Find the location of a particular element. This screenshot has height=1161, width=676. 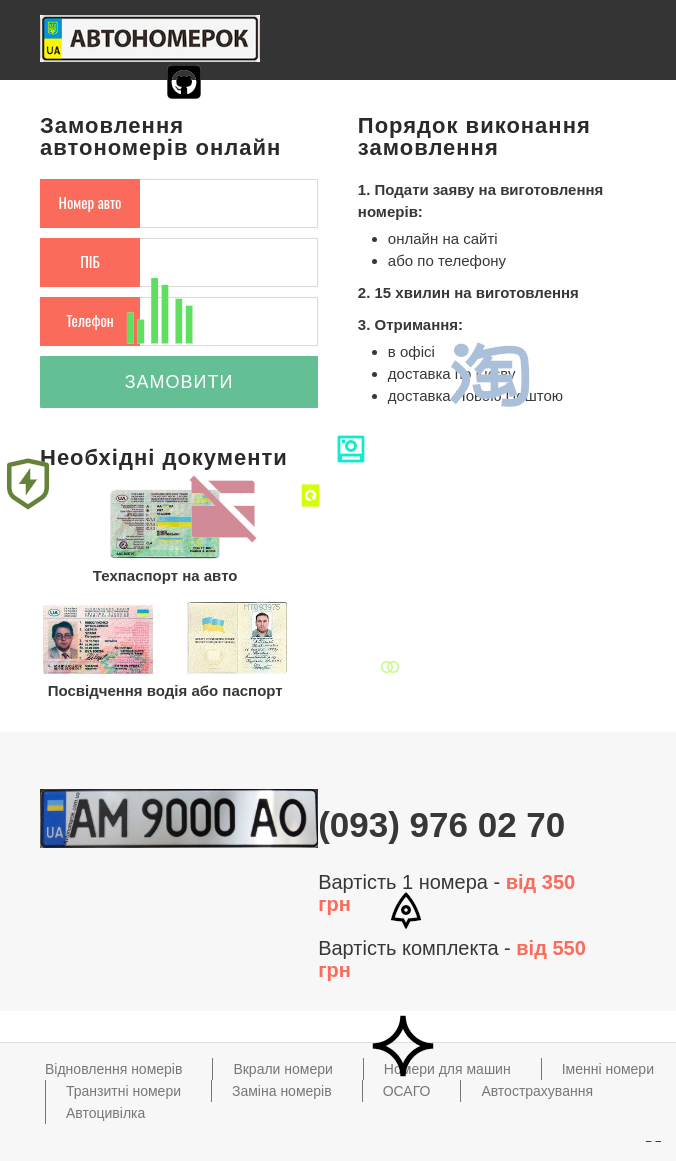

view grouped bar chart data is located at coordinates (161, 312).